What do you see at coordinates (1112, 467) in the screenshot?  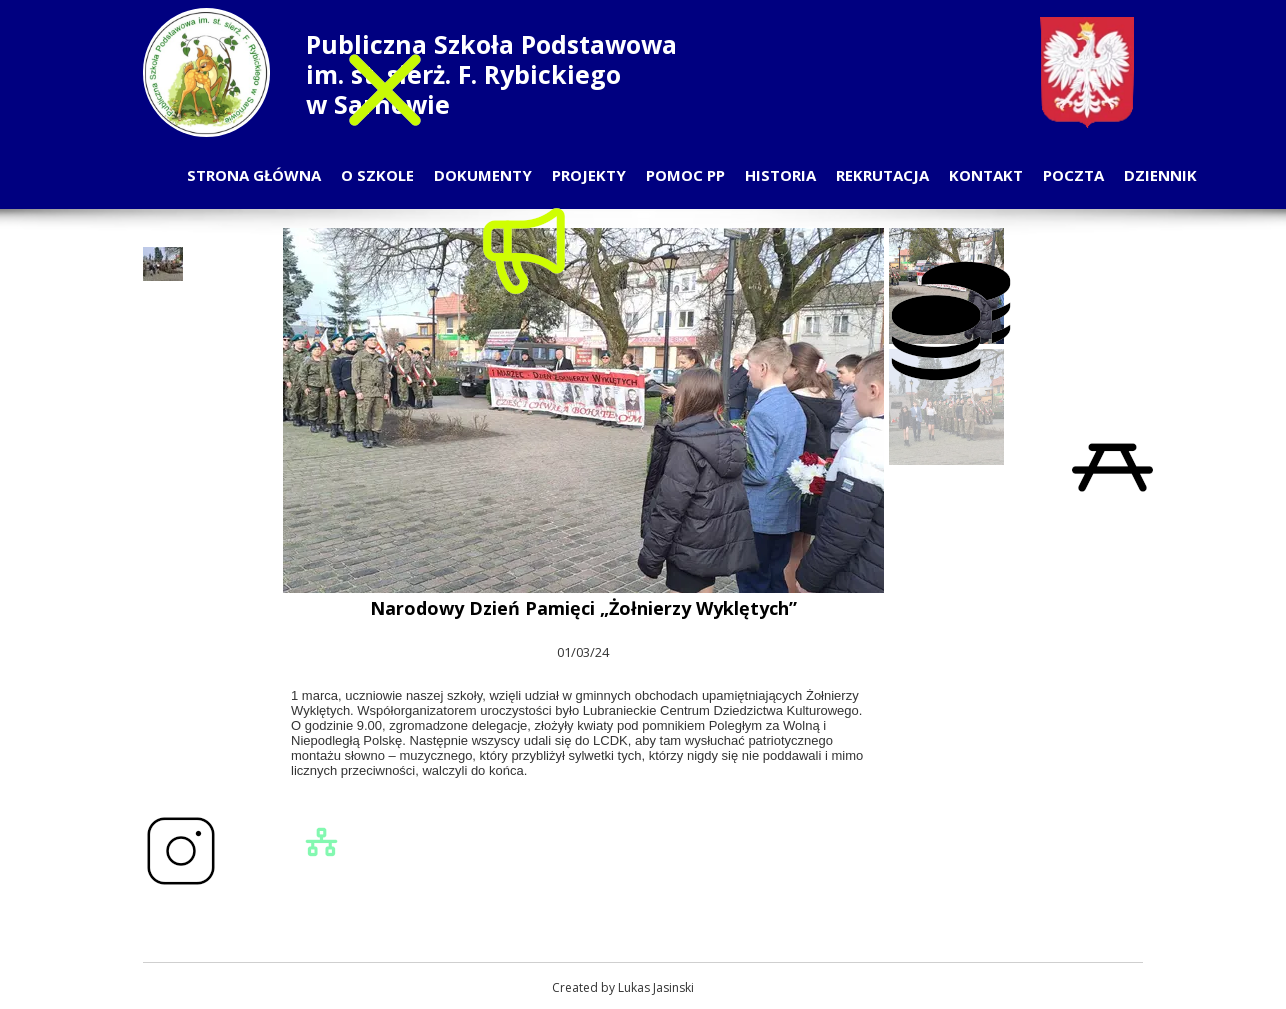 I see `find nearby picnic areas` at bounding box center [1112, 467].